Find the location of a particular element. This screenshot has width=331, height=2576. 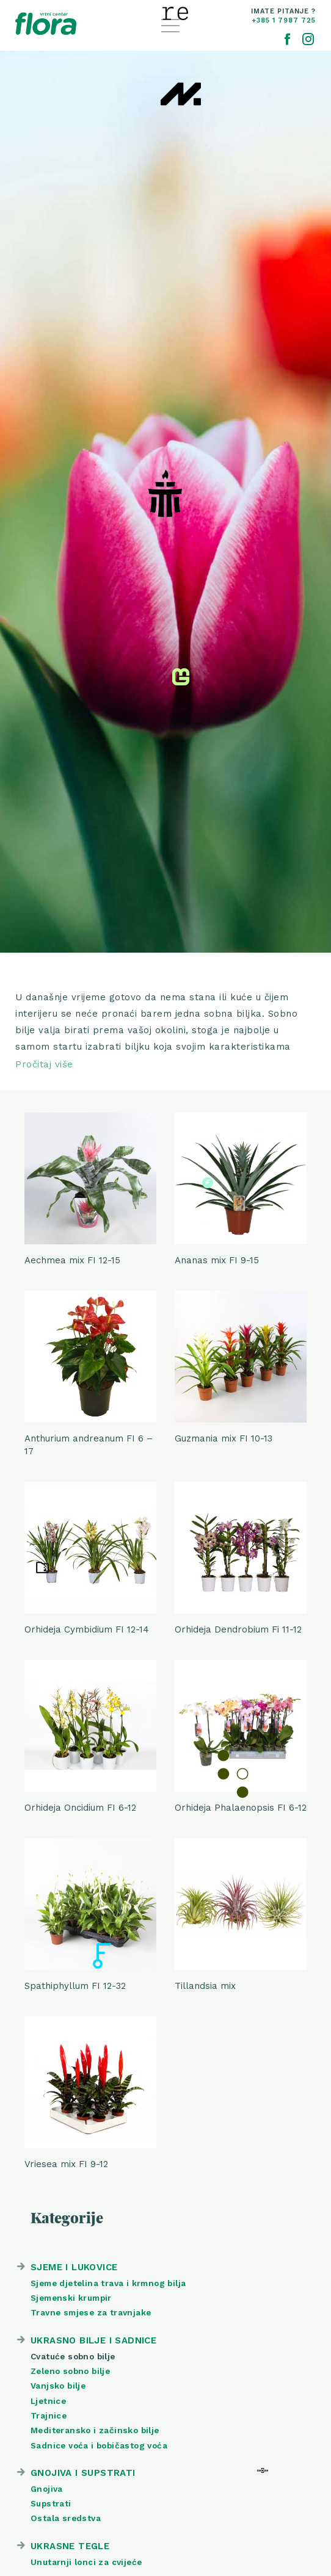

meizu brand logo is located at coordinates (181, 94).